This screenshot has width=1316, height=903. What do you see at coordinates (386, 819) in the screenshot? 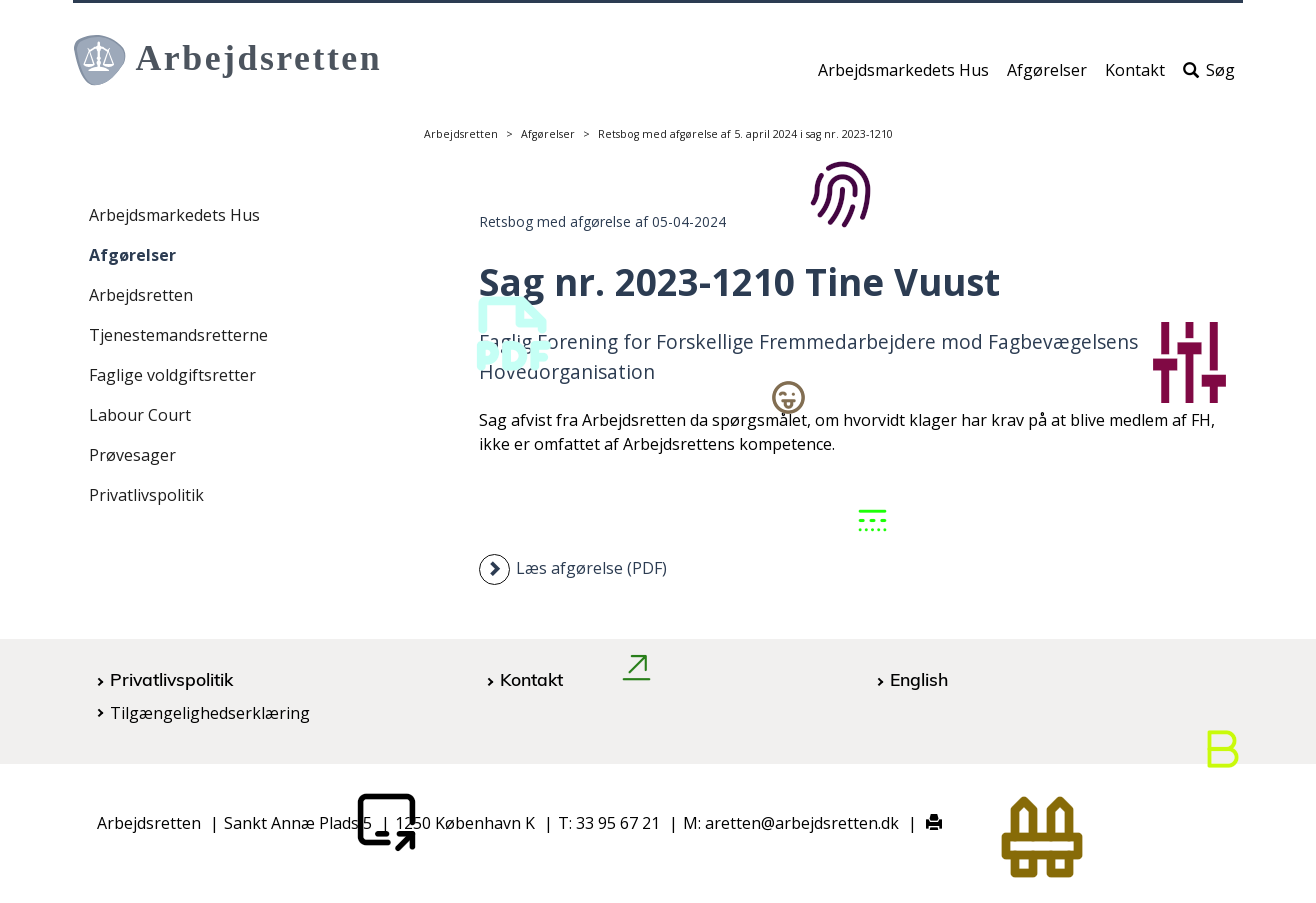
I see `share content from tablet to another device` at bounding box center [386, 819].